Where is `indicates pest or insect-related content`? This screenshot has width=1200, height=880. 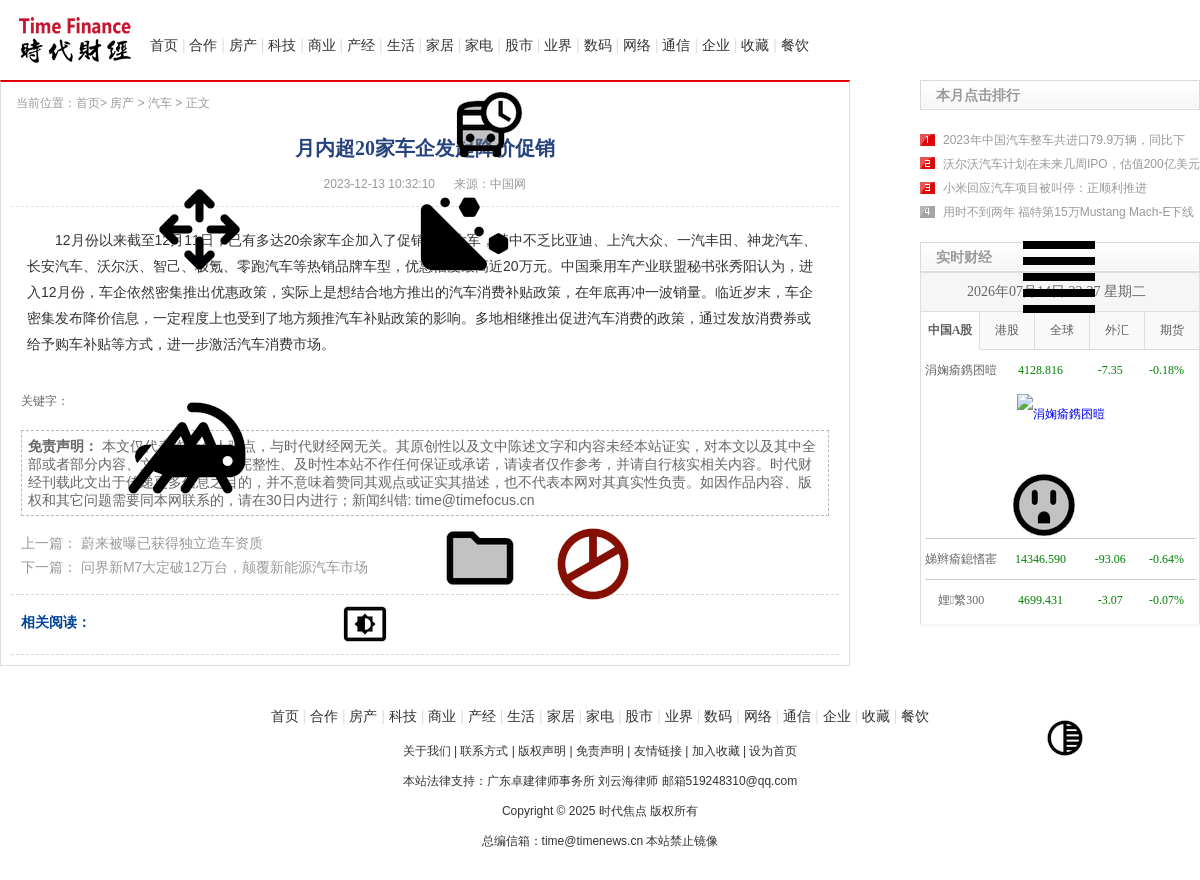
indicates pest or insect-related content is located at coordinates (187, 448).